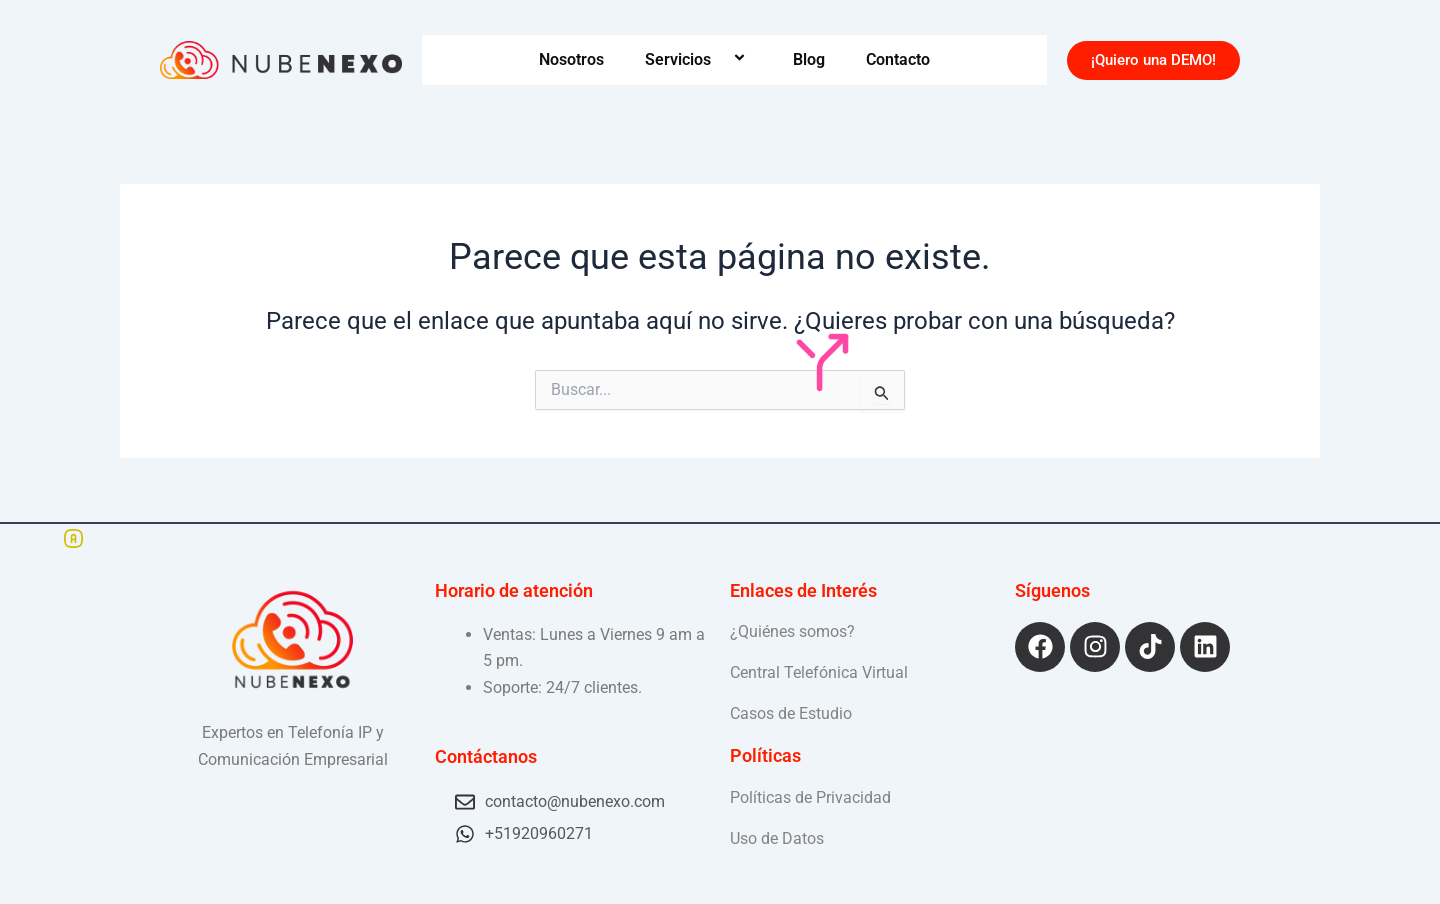 The height and width of the screenshot is (904, 1440). Describe the element at coordinates (822, 362) in the screenshot. I see `bear right at the fork` at that location.